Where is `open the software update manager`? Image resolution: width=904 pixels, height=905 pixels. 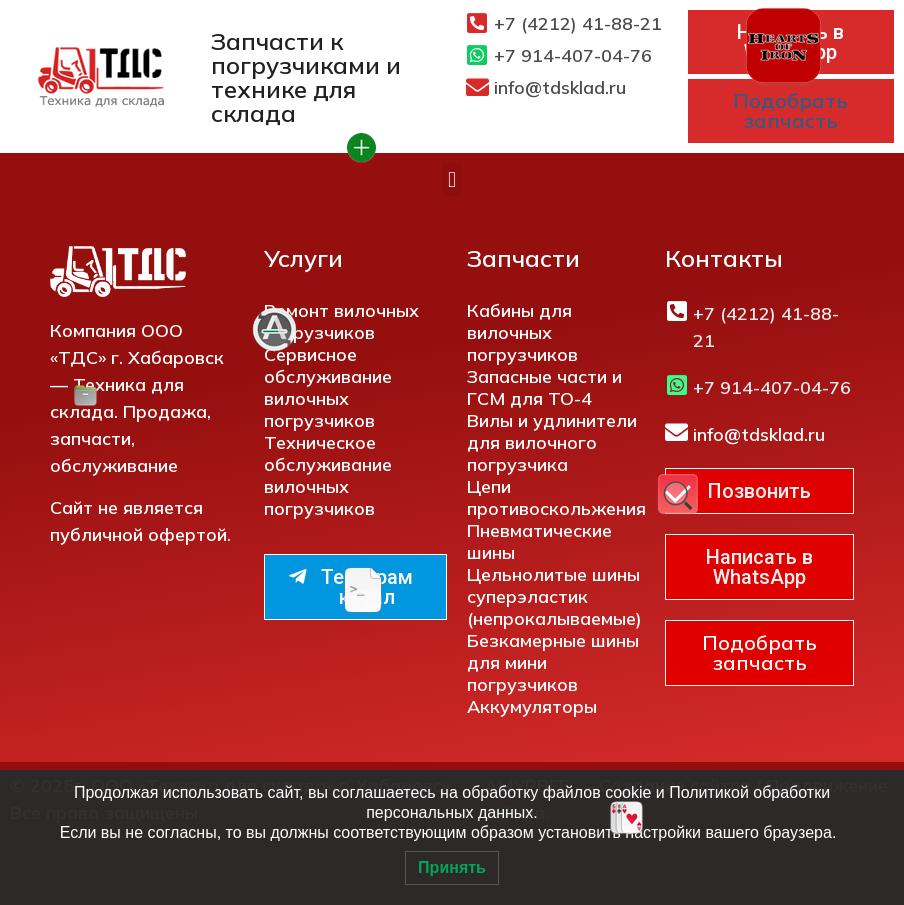
open the software update manager is located at coordinates (274, 329).